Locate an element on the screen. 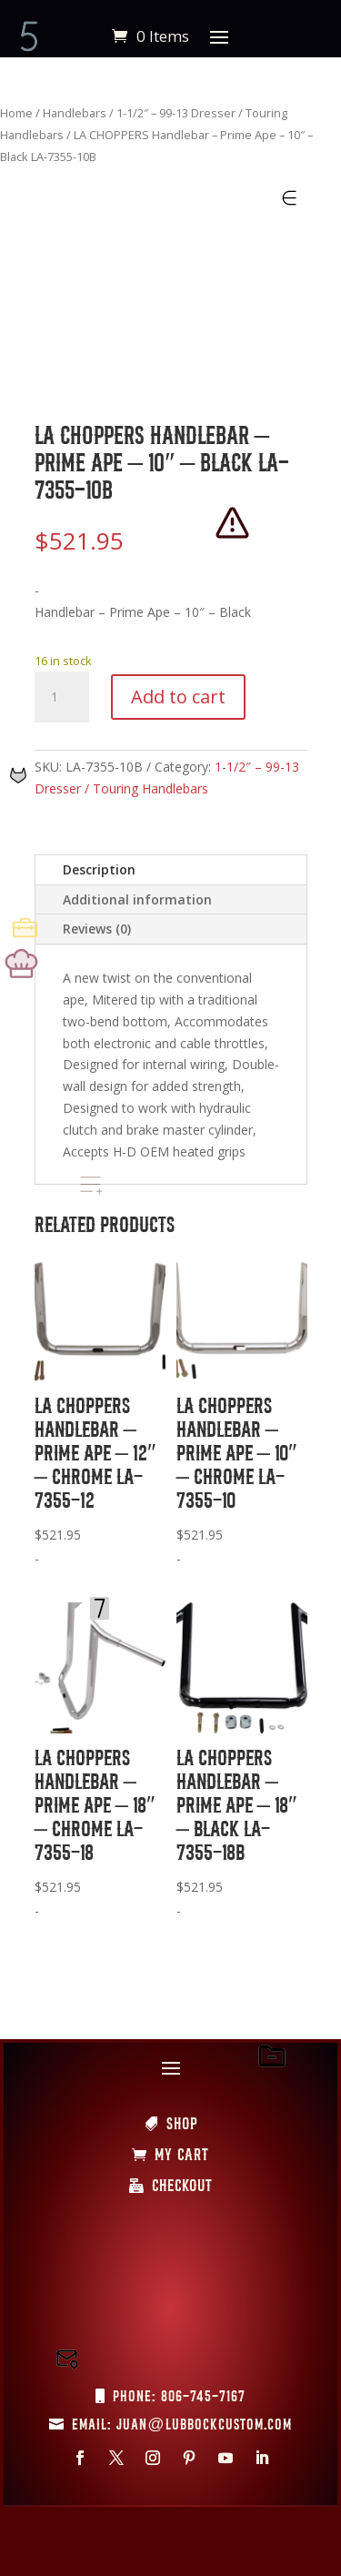 The height and width of the screenshot is (2576, 341). add a new item to the list is located at coordinates (90, 1184).